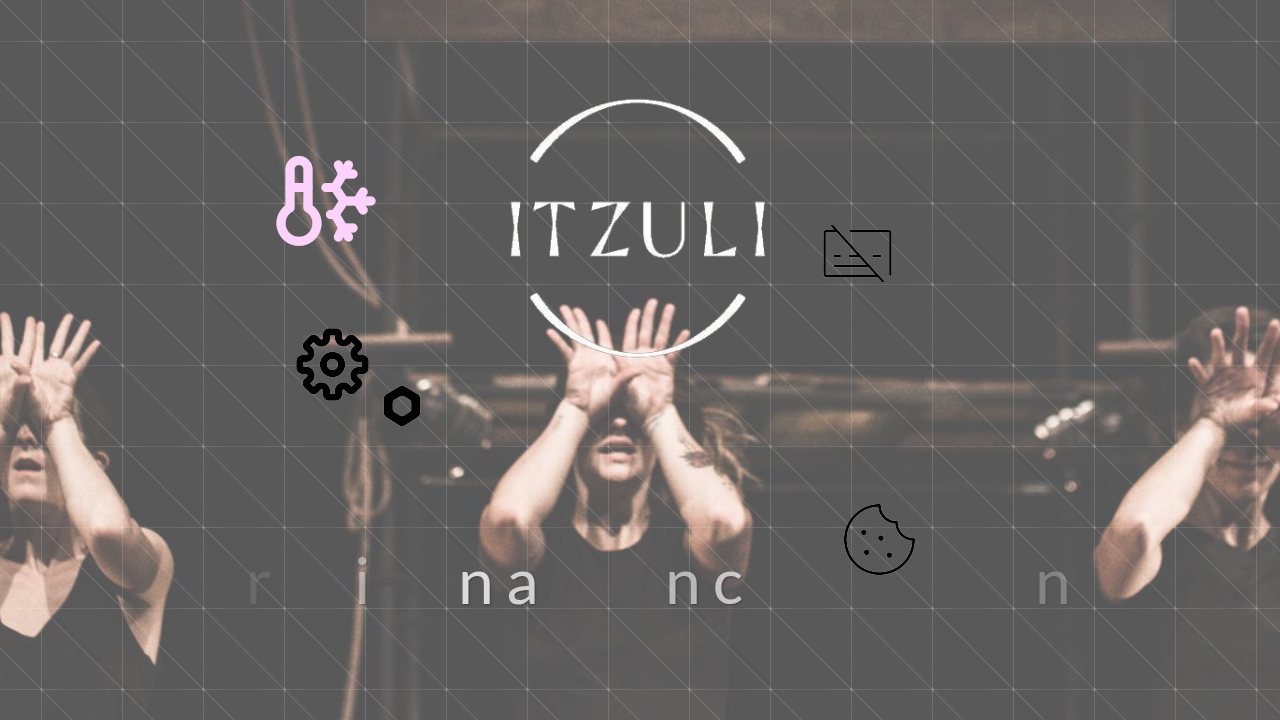 This screenshot has height=720, width=1280. I want to click on indicates cold or freezing temperature, so click(326, 201).